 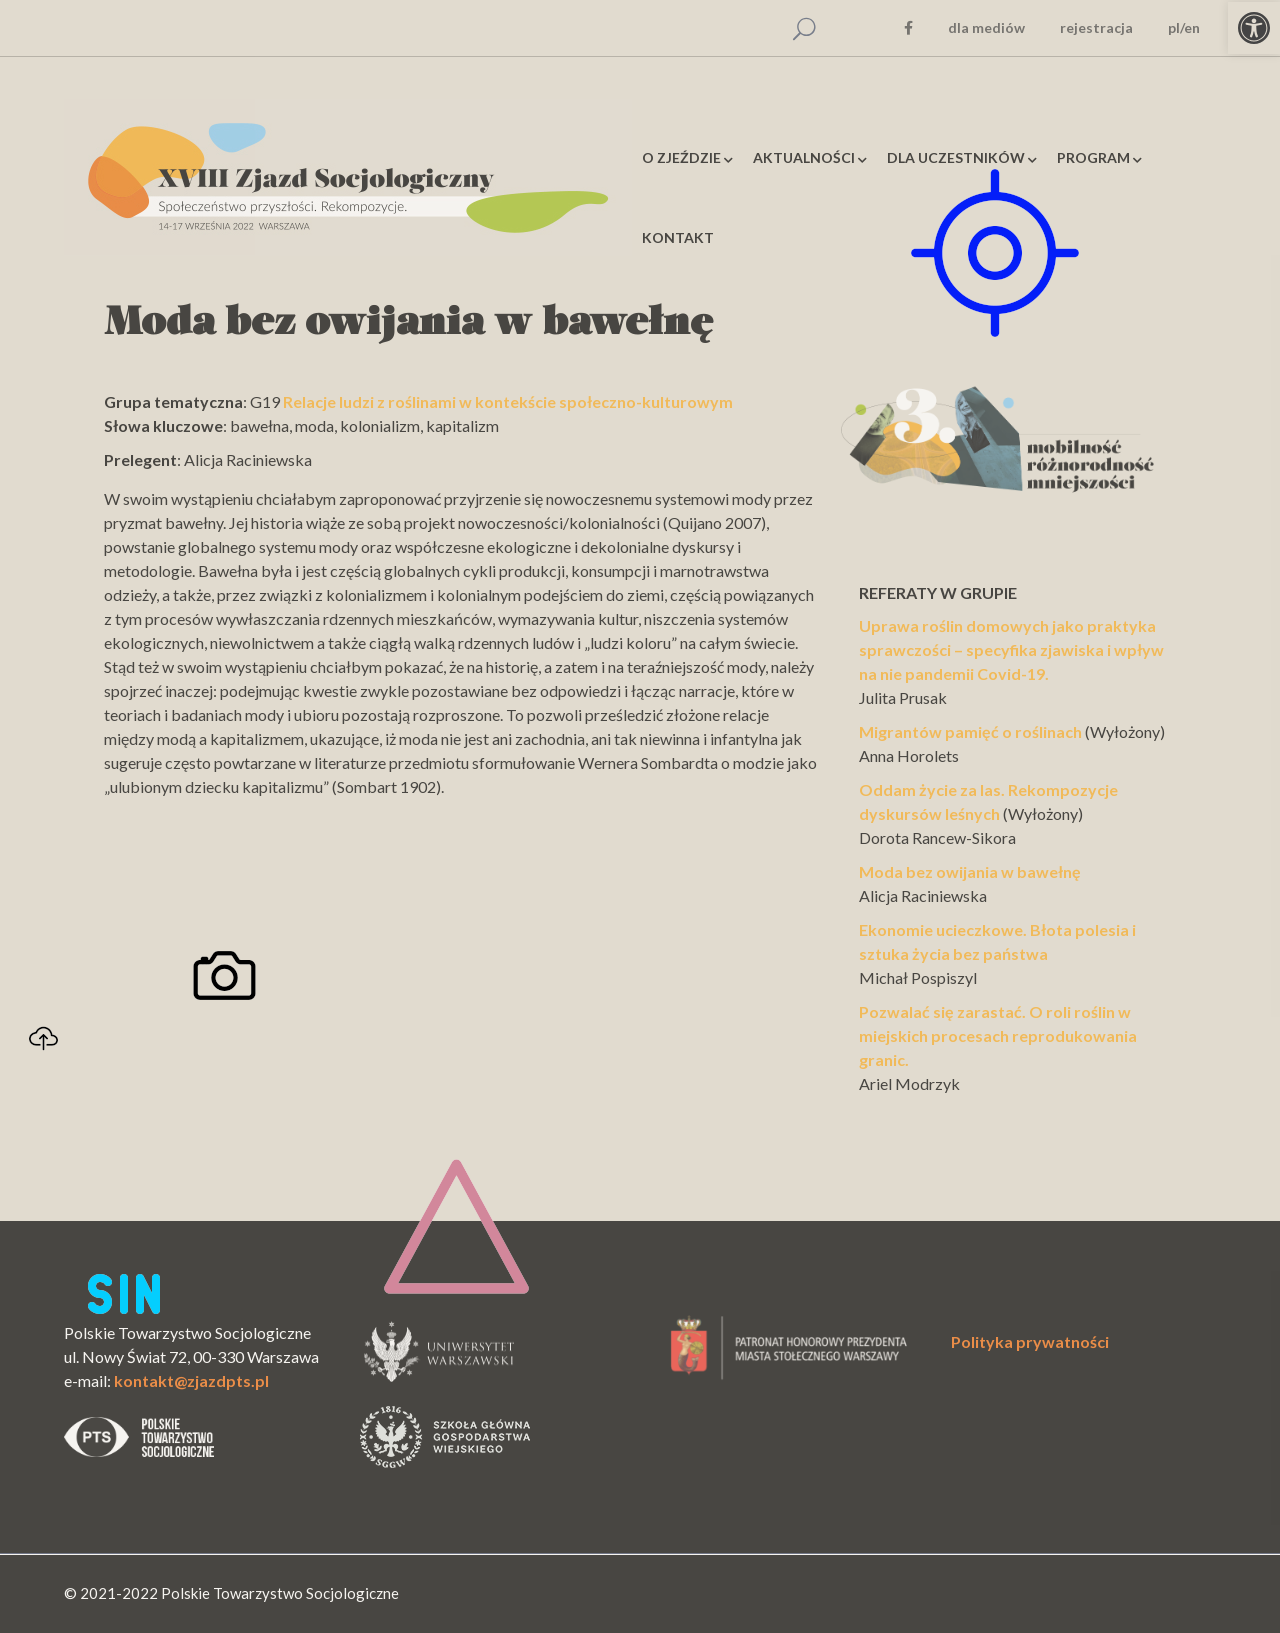 I want to click on access sine function in calculator, so click(x=124, y=1294).